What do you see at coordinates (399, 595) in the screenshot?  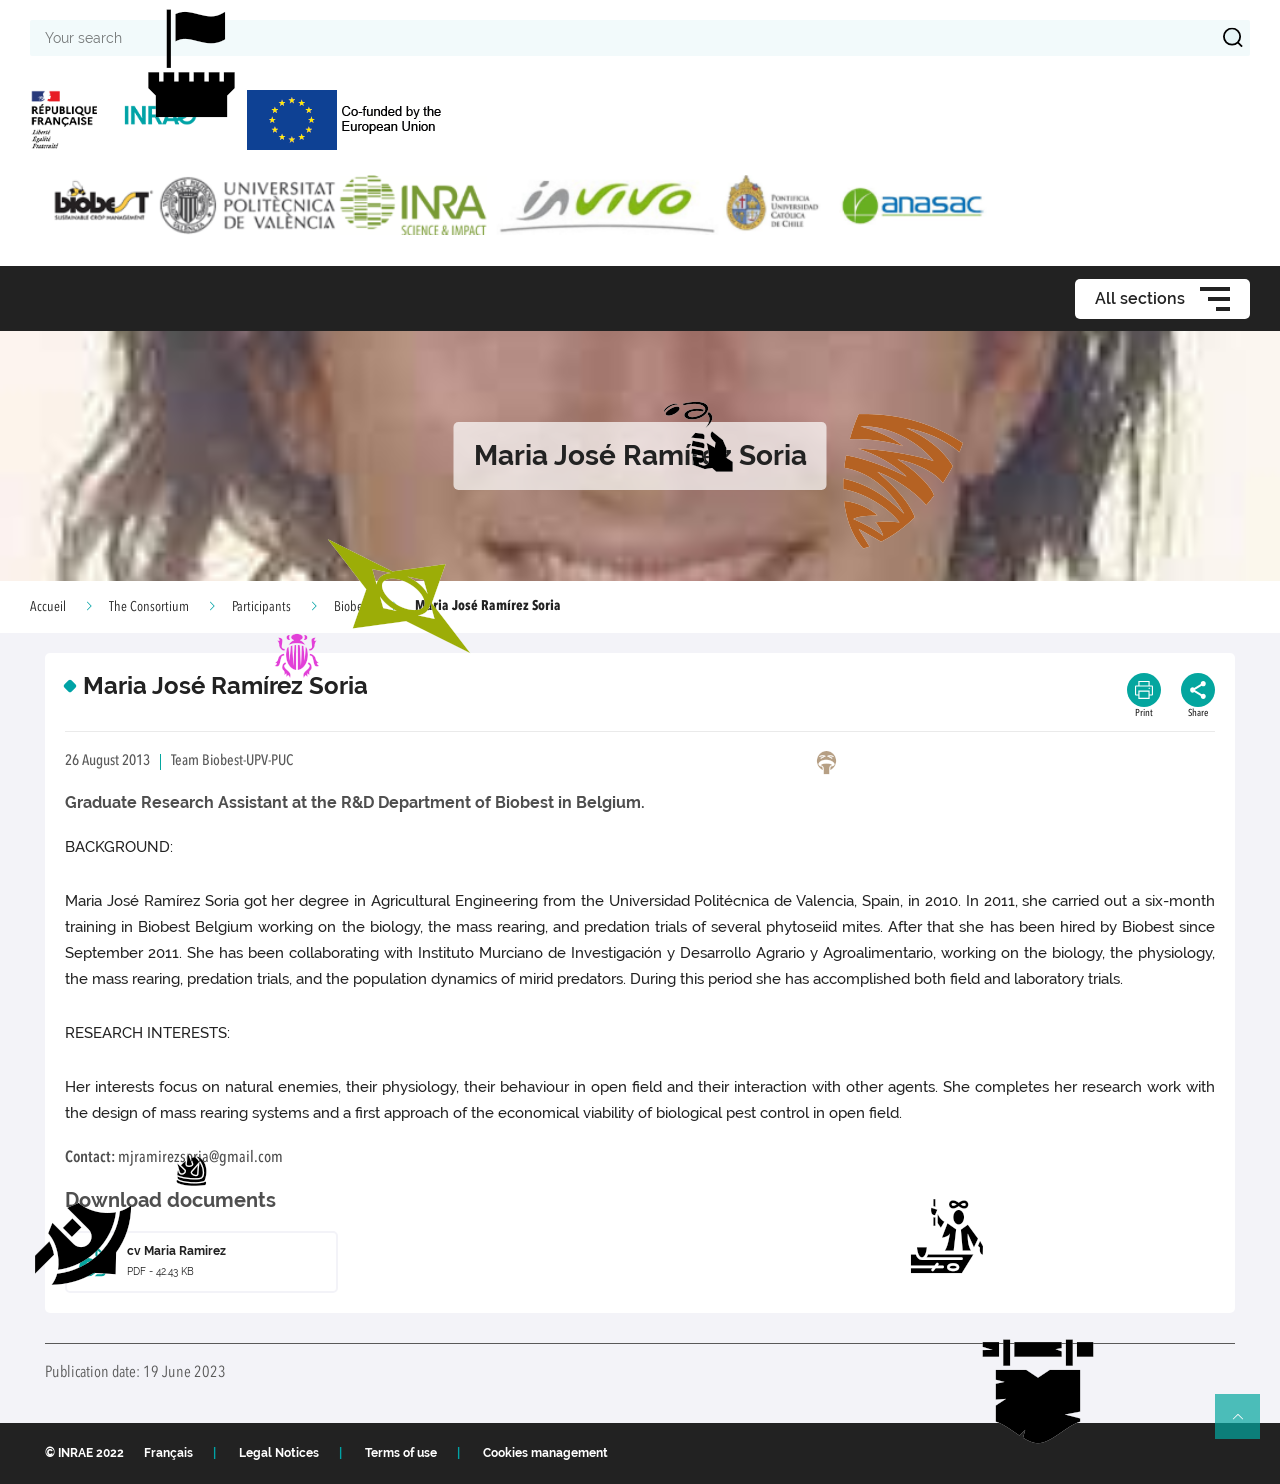 I see `mark as favorite` at bounding box center [399, 595].